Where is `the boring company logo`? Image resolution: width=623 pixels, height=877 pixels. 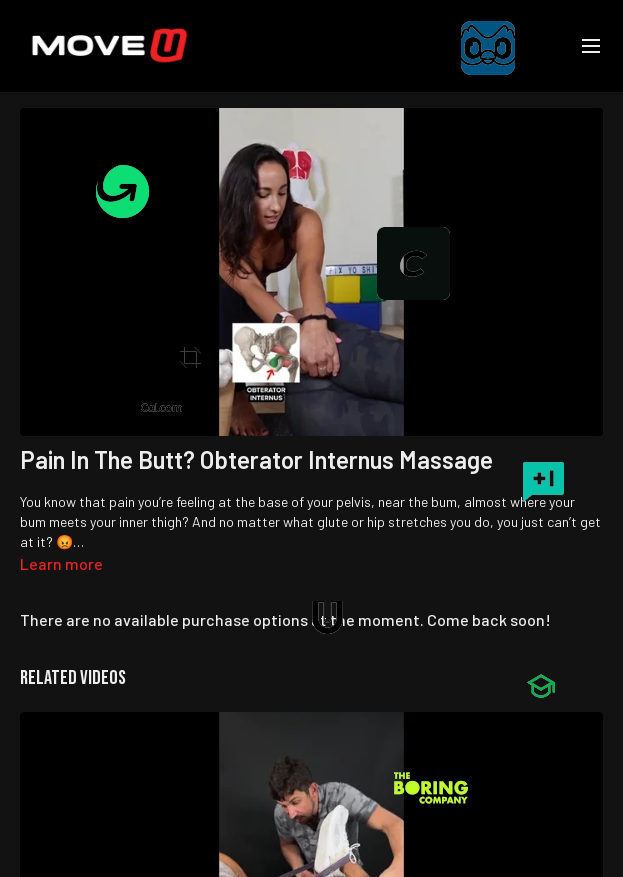
the boring company logo is located at coordinates (431, 788).